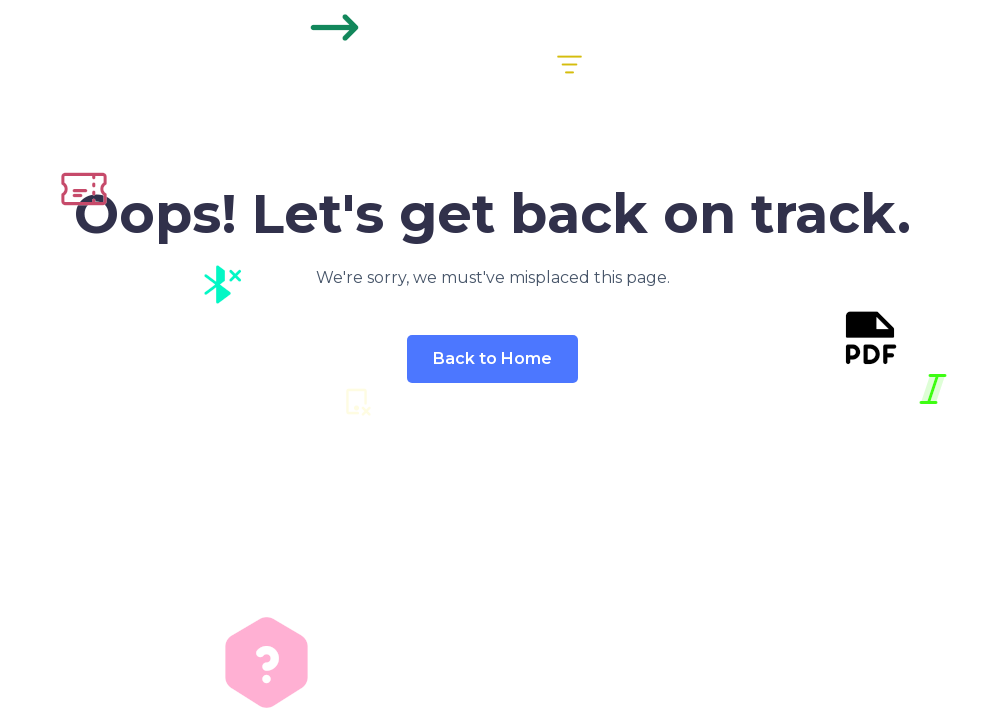 Image resolution: width=985 pixels, height=720 pixels. Describe the element at coordinates (933, 389) in the screenshot. I see `apply italic formatting to selected text` at that location.